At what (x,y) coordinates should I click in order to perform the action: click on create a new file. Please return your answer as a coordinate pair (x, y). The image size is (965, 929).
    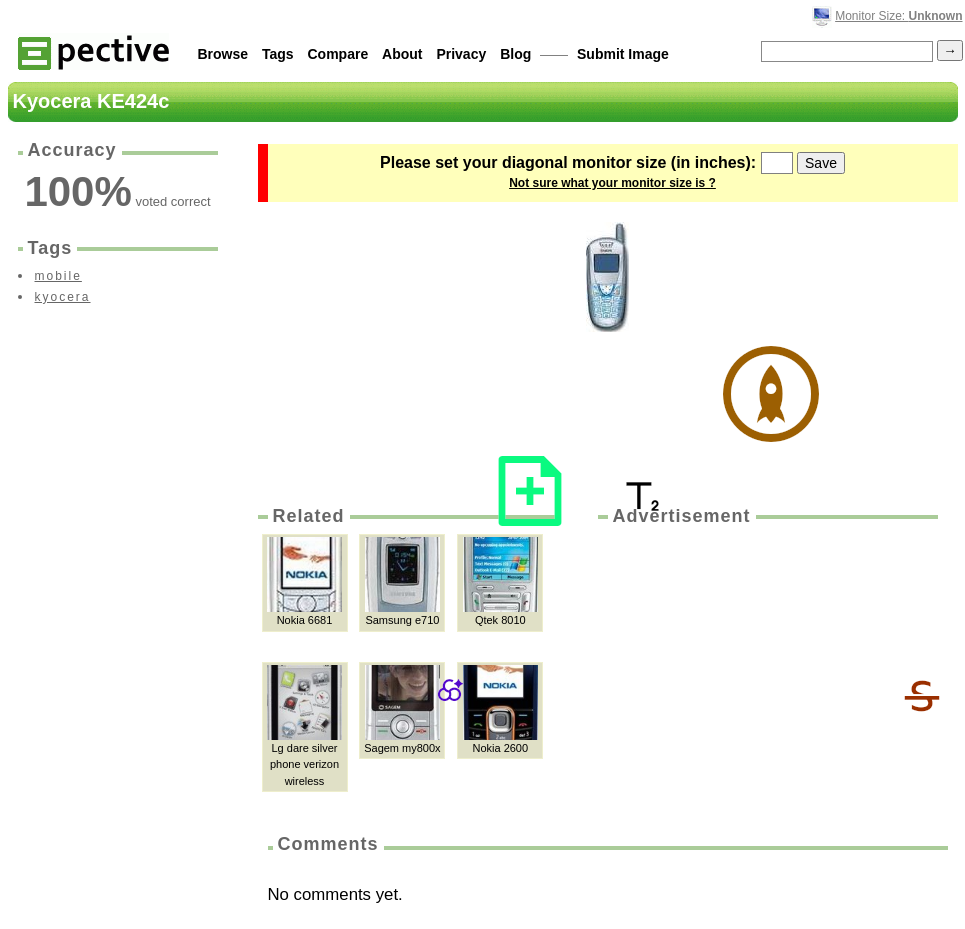
    Looking at the image, I should click on (530, 491).